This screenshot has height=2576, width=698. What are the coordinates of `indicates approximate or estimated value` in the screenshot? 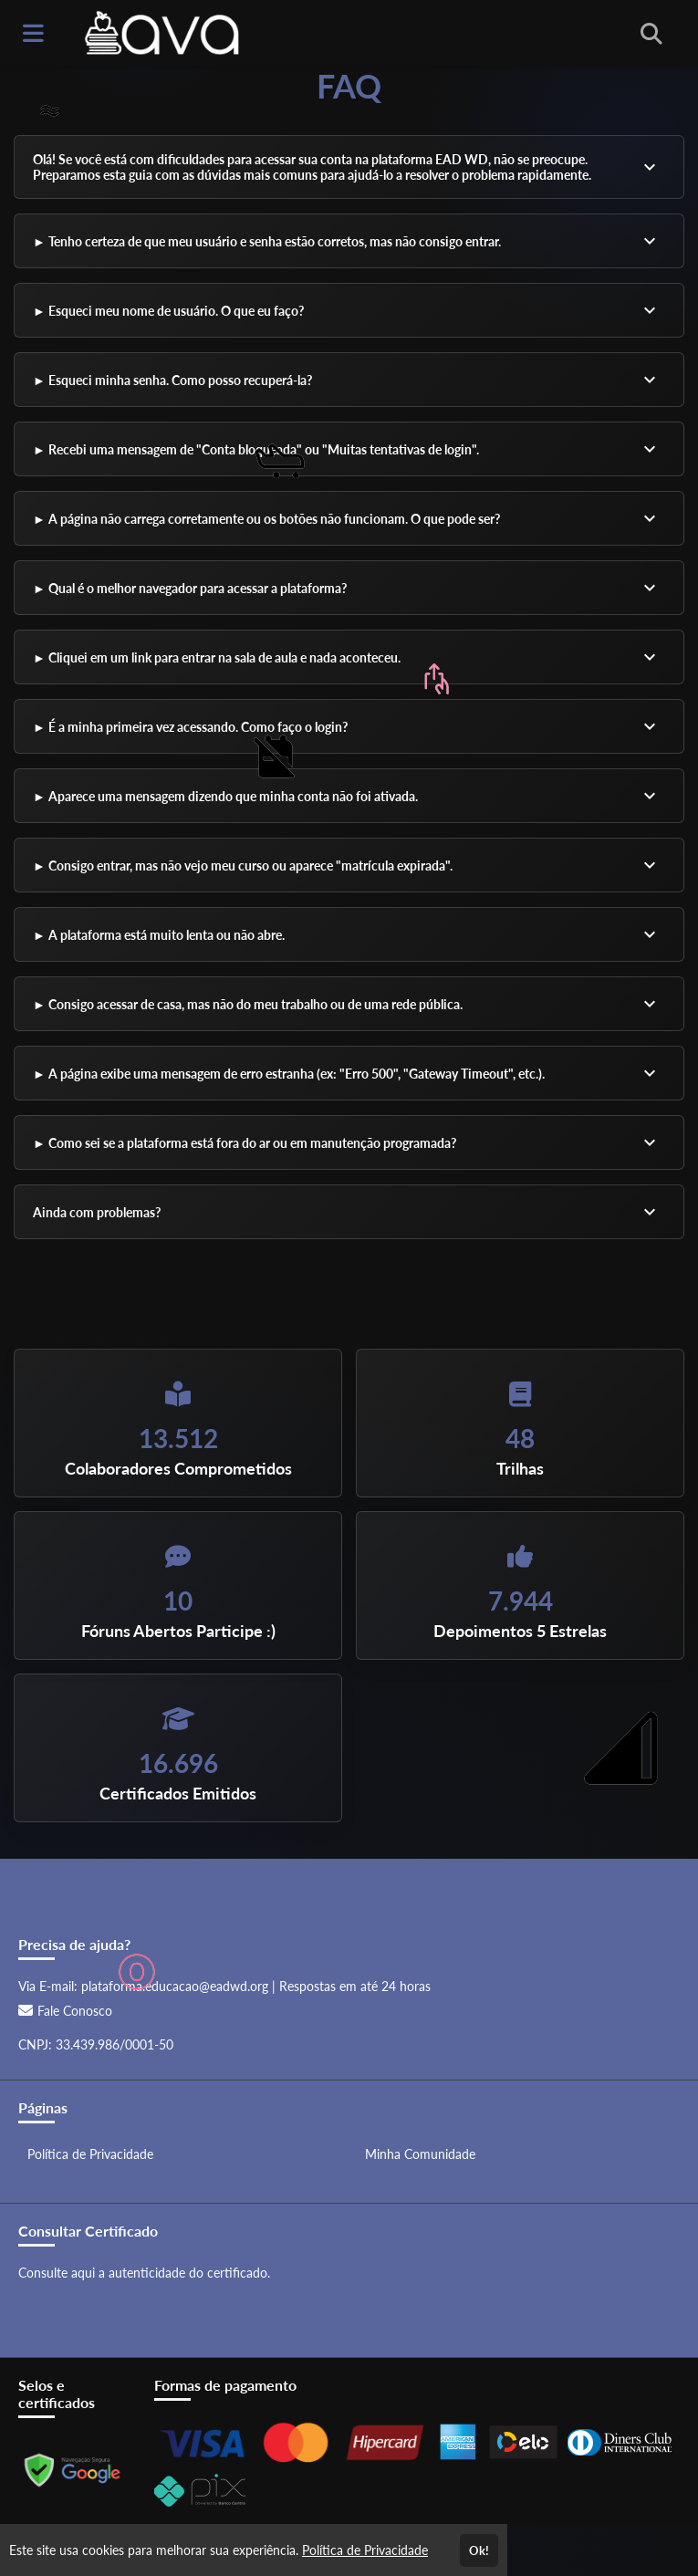 It's located at (49, 110).